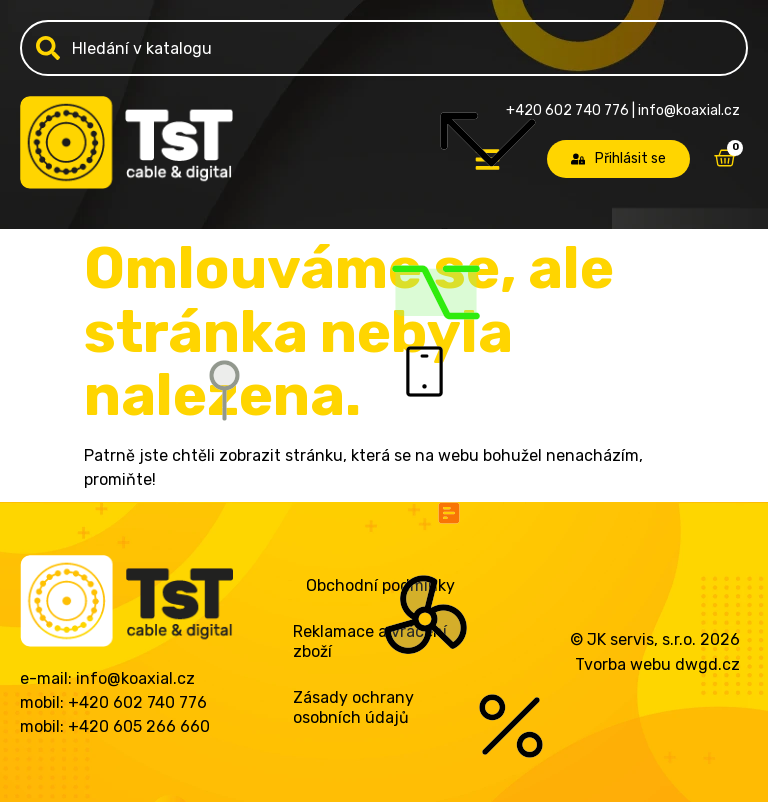  I want to click on view mobile device settings, so click(424, 371).